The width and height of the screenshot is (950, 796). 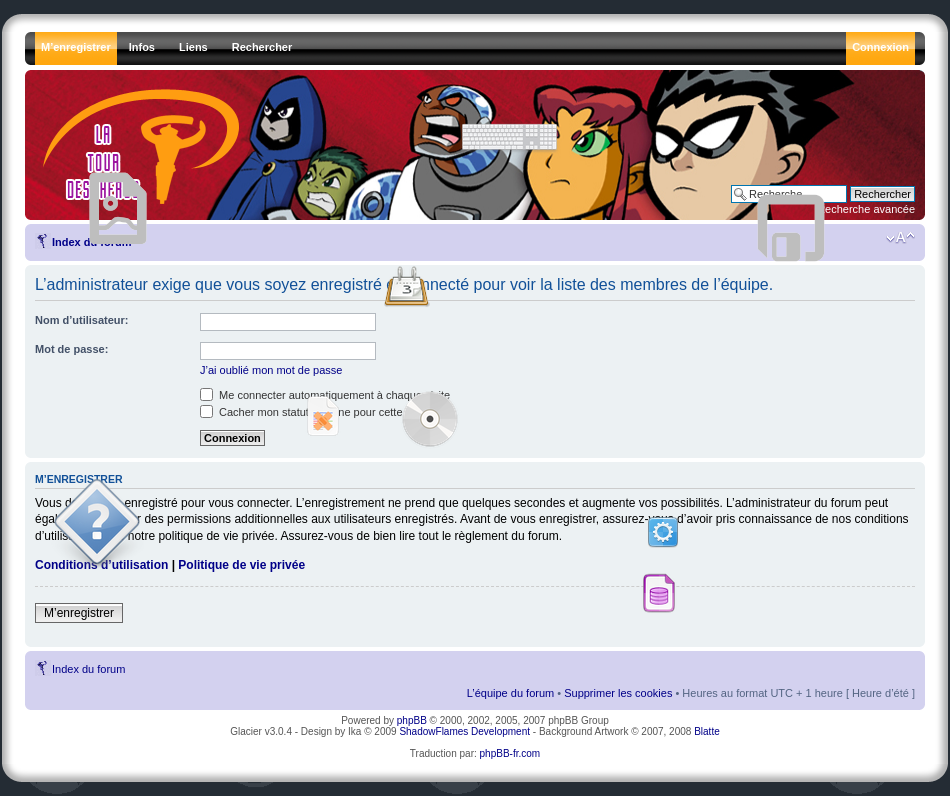 What do you see at coordinates (118, 206) in the screenshot?
I see `indicates a drawing or illustration file` at bounding box center [118, 206].